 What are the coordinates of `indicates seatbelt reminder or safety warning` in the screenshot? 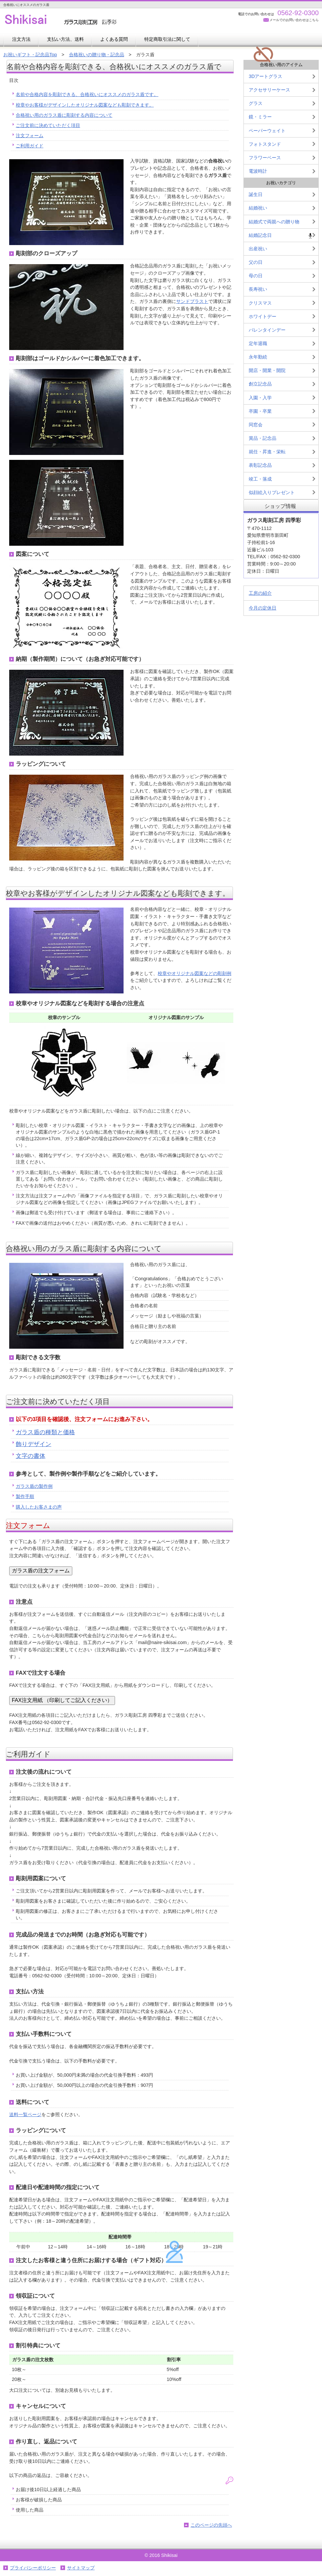 It's located at (174, 2252).